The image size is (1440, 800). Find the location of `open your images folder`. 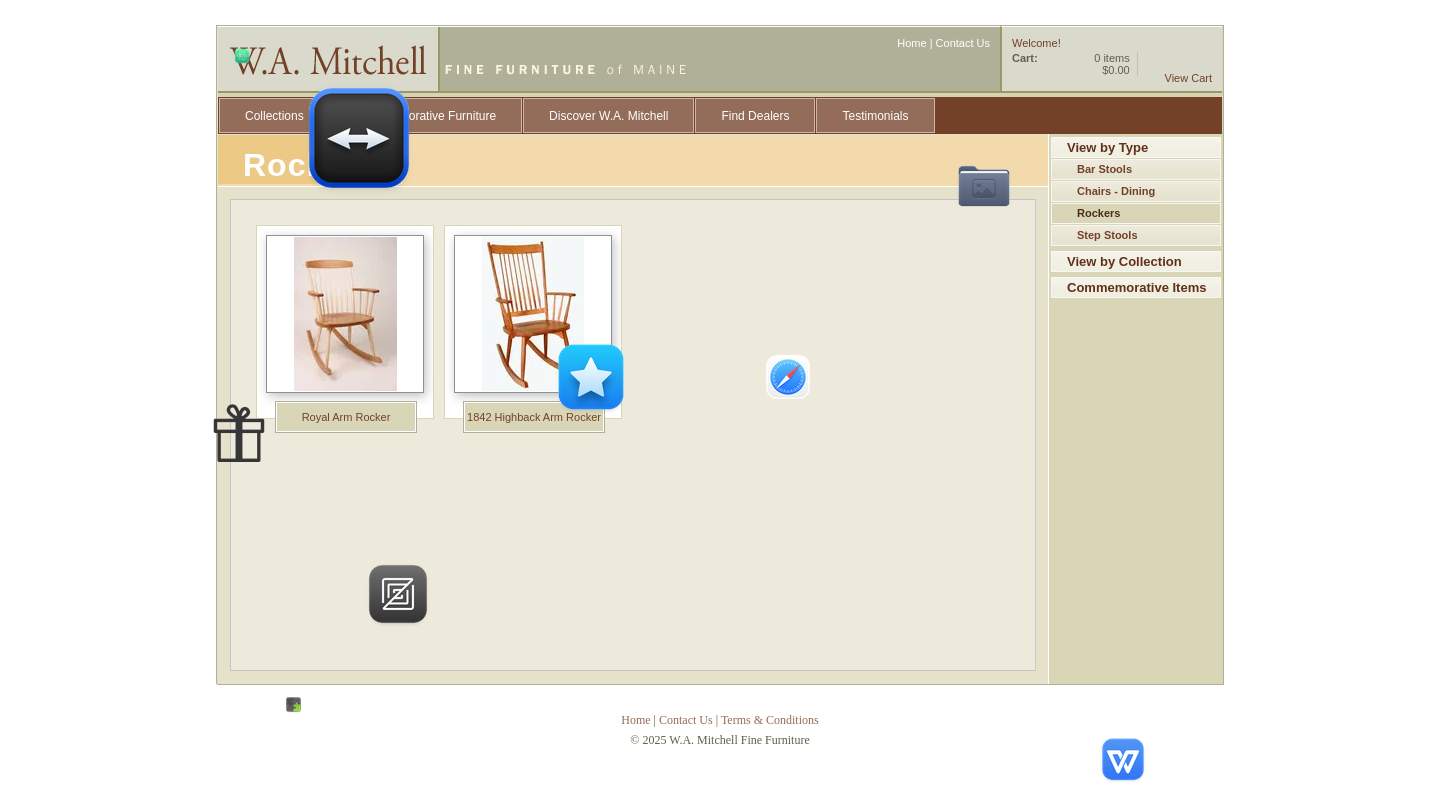

open your images folder is located at coordinates (984, 186).